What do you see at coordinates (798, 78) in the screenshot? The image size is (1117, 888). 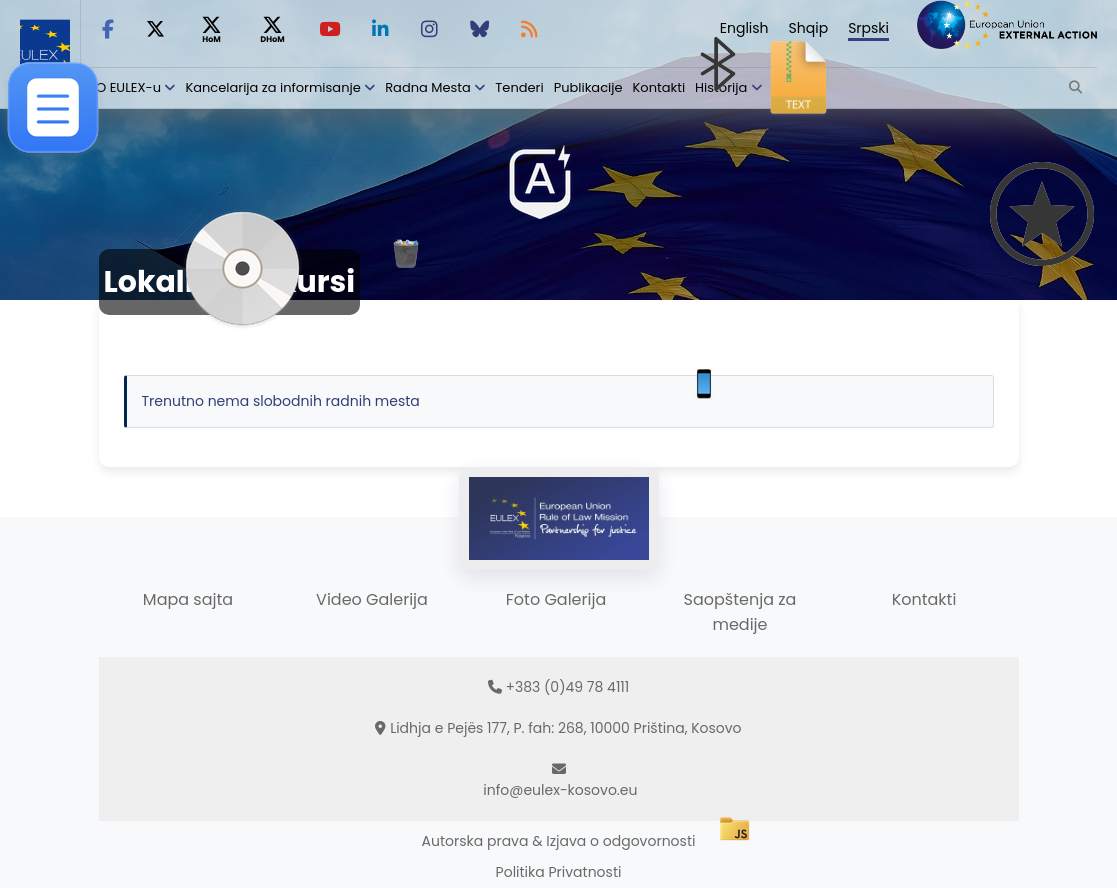 I see `compressed archive file type indicator` at bounding box center [798, 78].